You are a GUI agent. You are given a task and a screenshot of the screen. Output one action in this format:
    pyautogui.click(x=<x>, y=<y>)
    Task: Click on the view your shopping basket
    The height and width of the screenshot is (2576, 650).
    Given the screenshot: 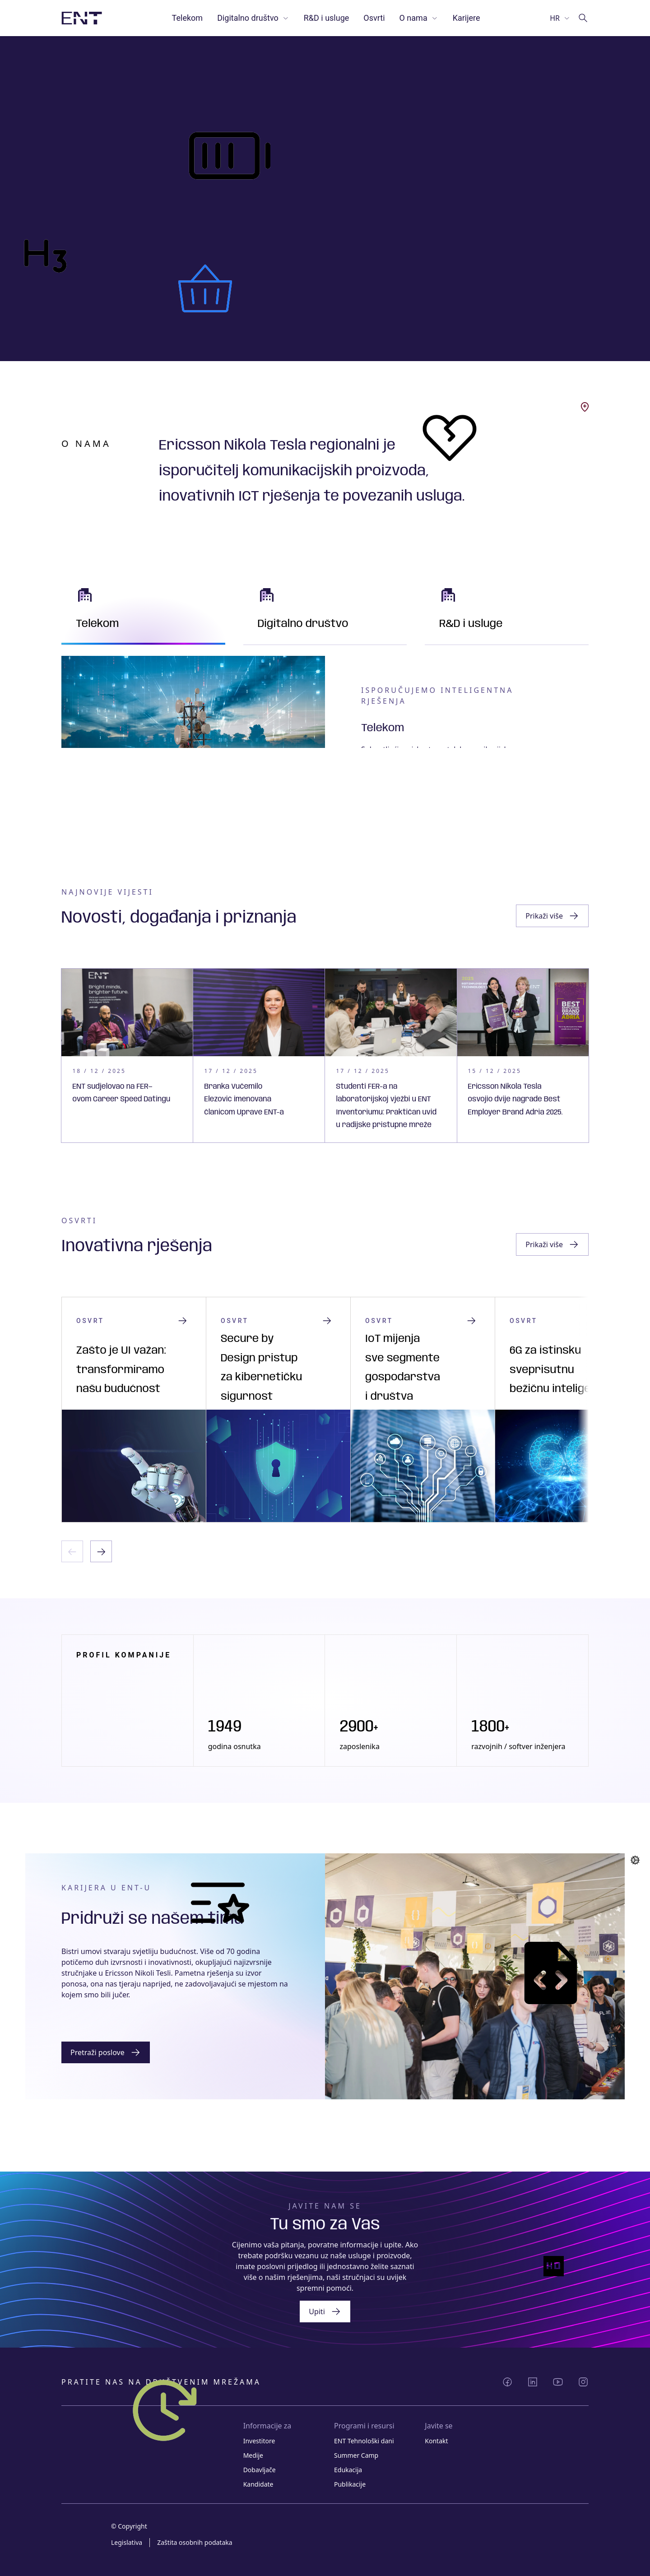 What is the action you would take?
    pyautogui.click(x=205, y=291)
    